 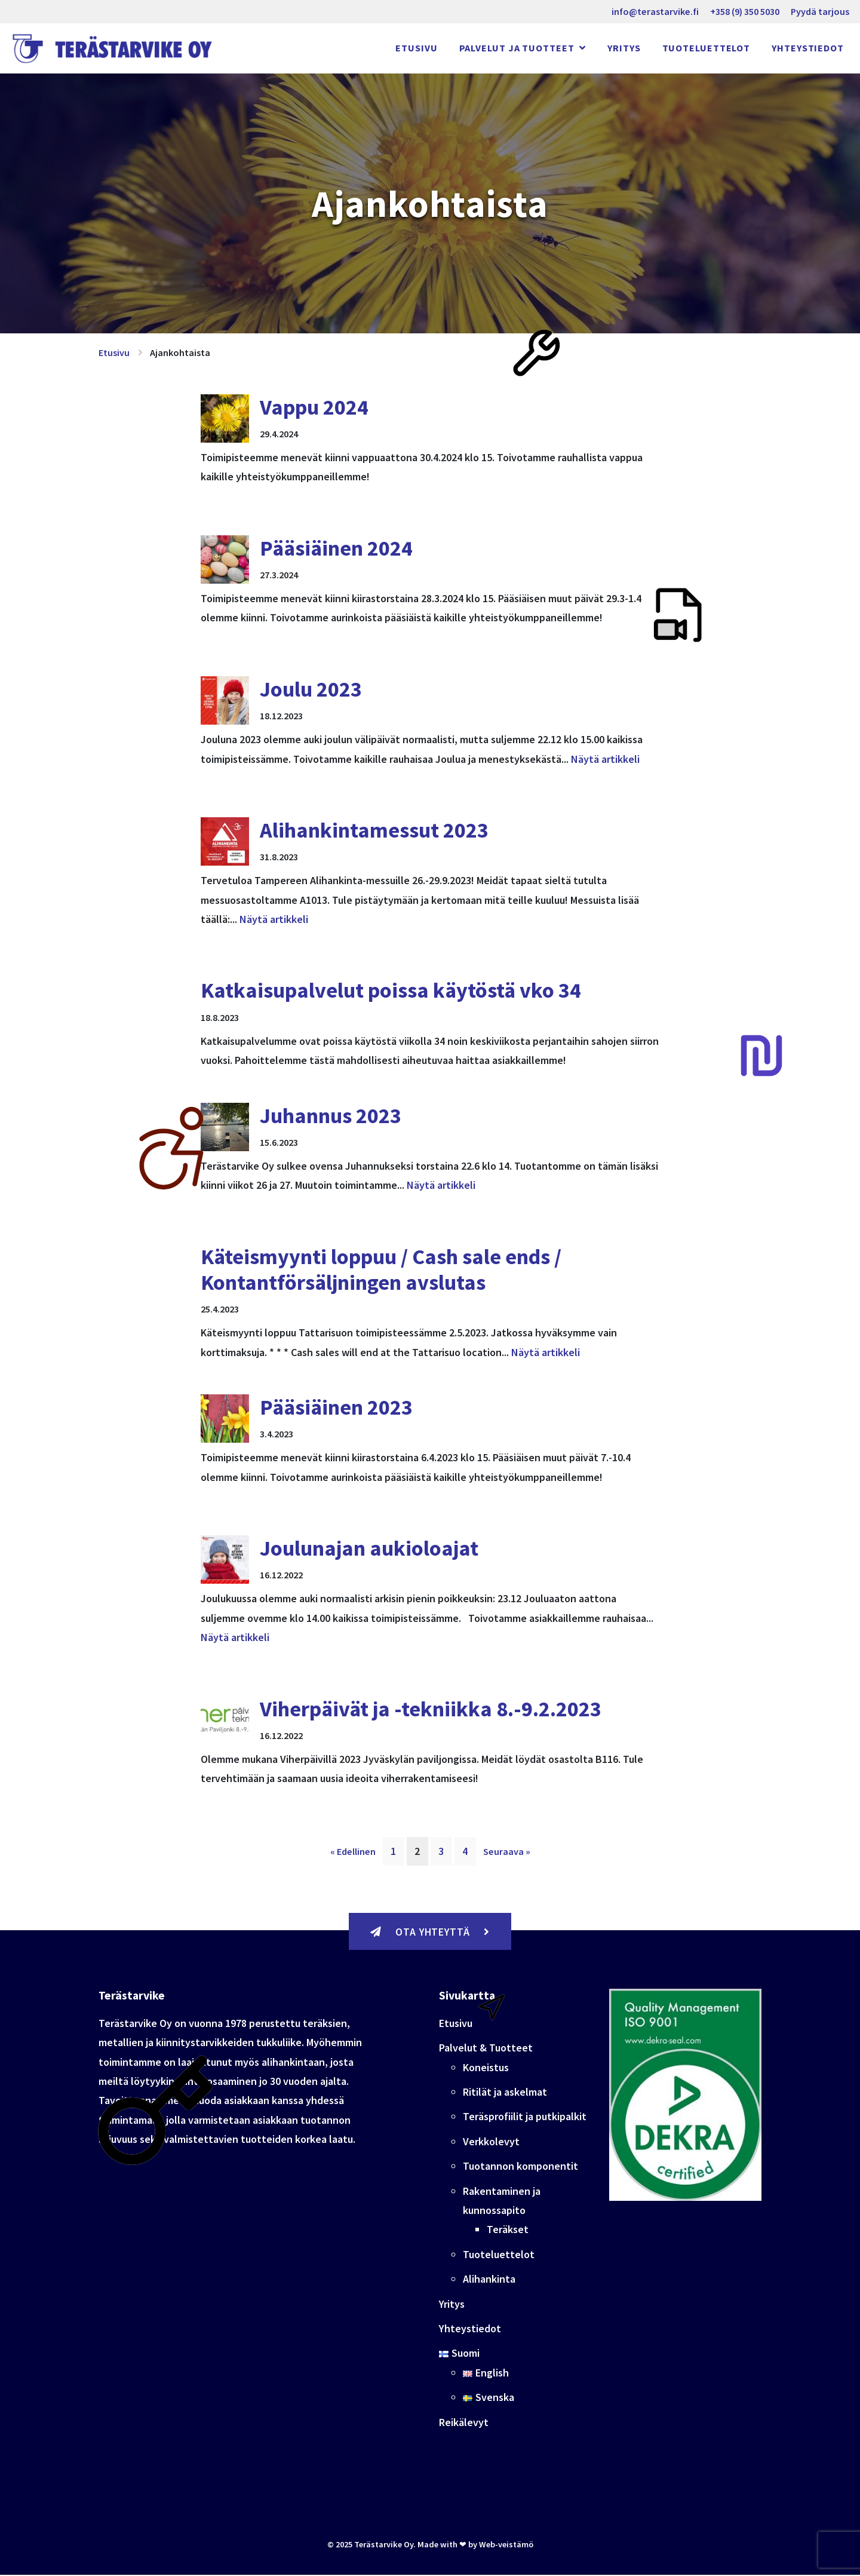 I want to click on video file attachment, so click(x=678, y=615).